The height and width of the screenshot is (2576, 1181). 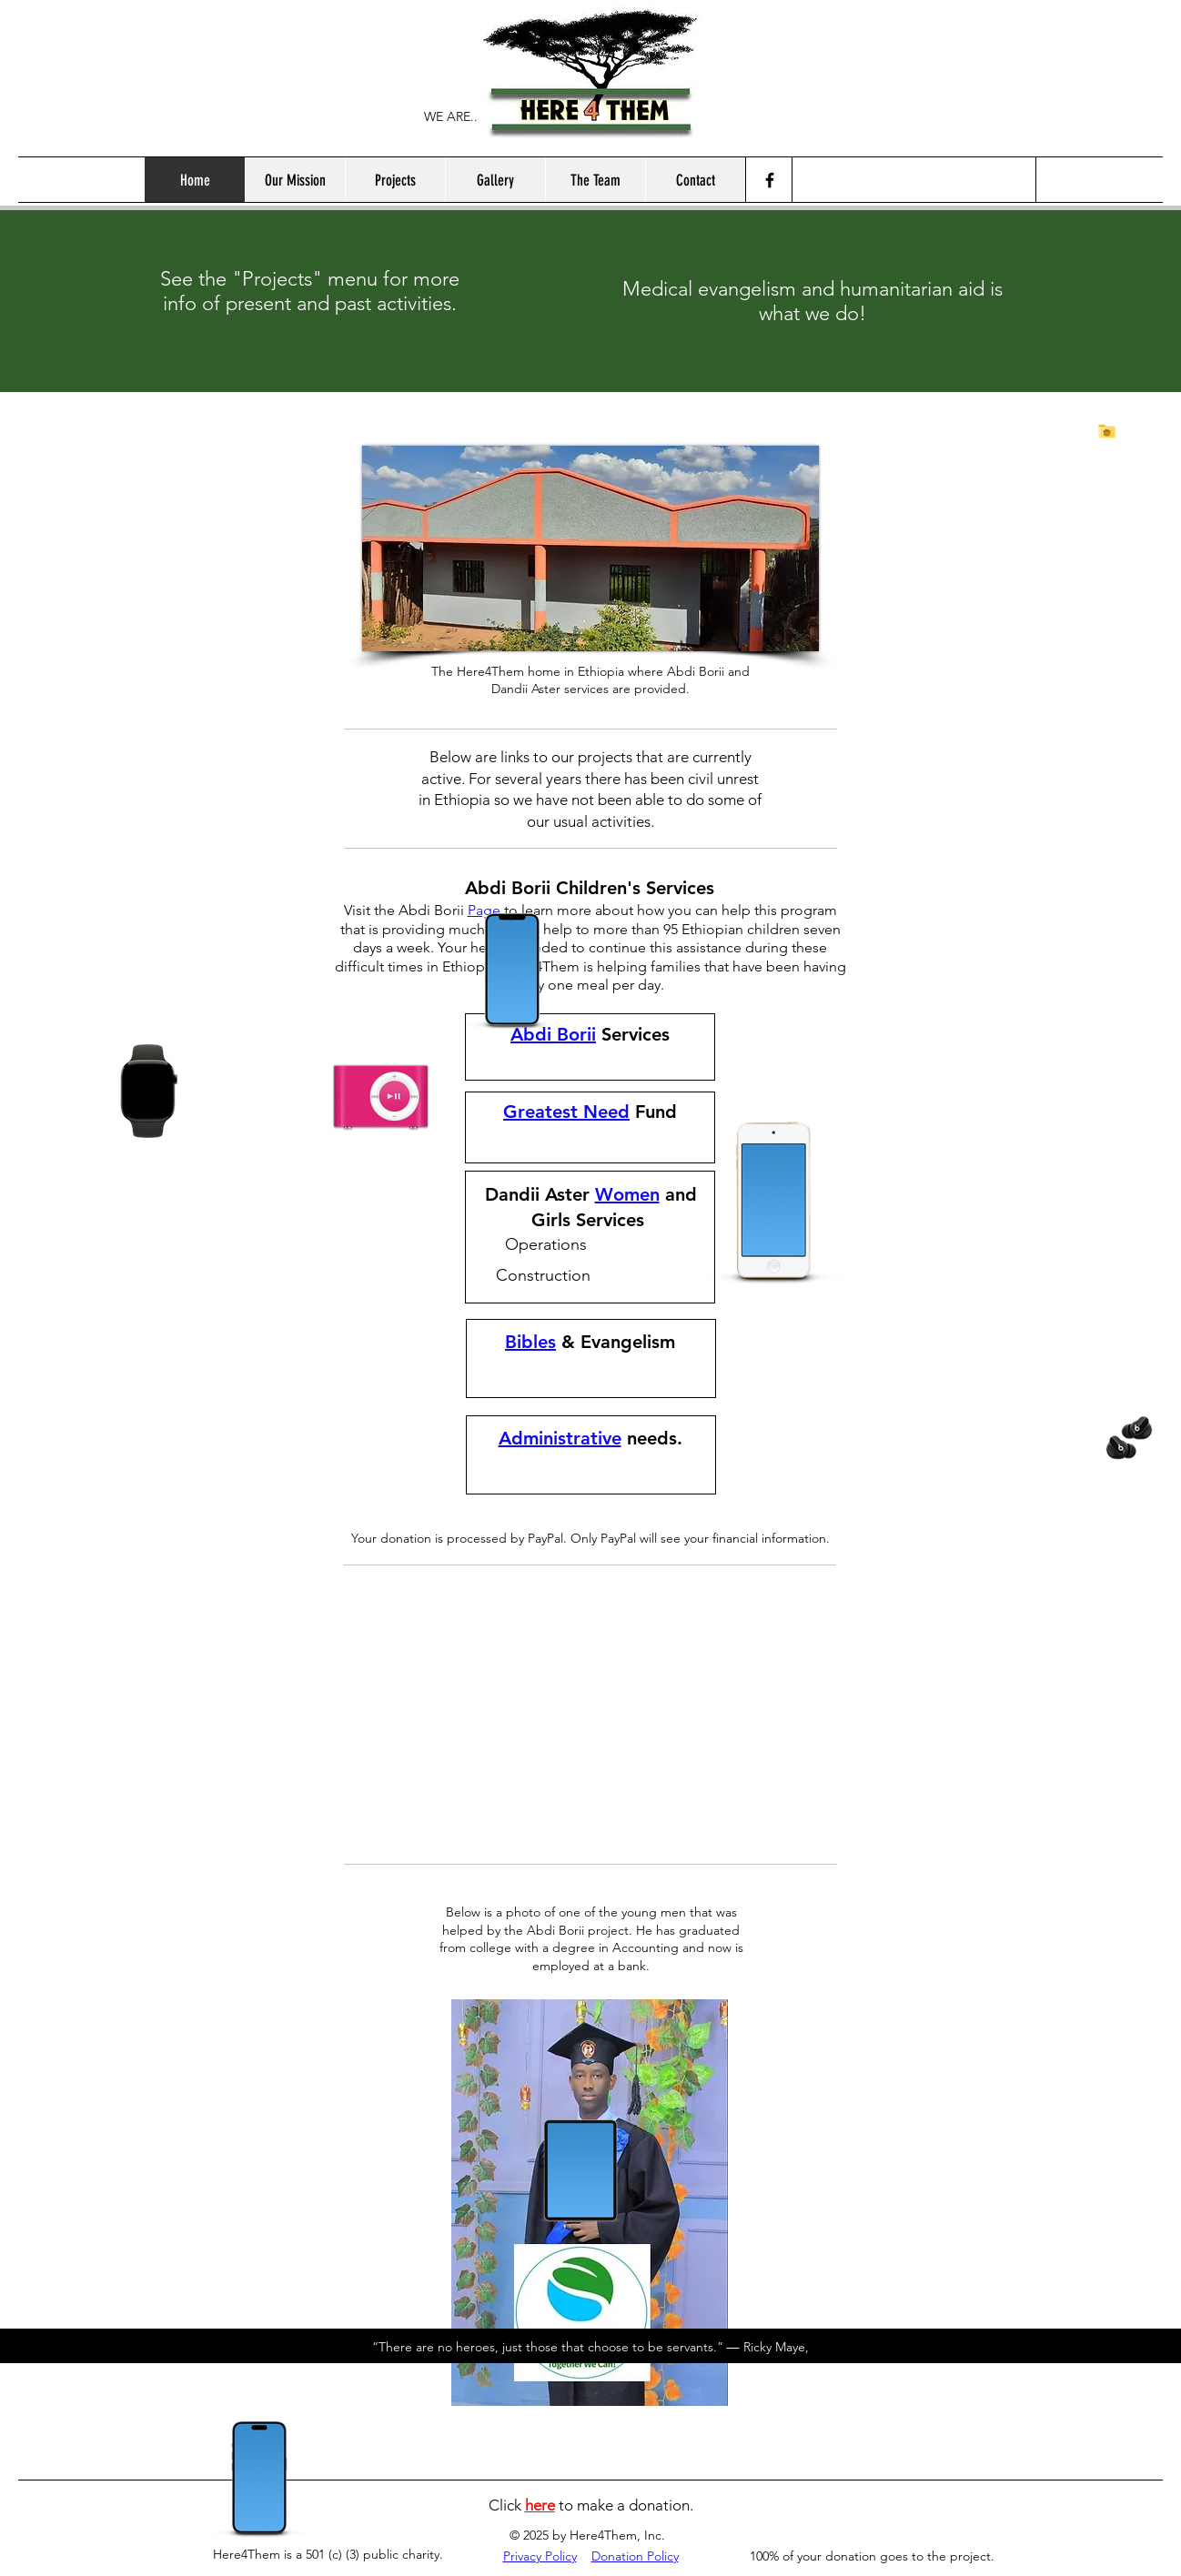 I want to click on iPhone 15 Pro device icon, so click(x=259, y=2480).